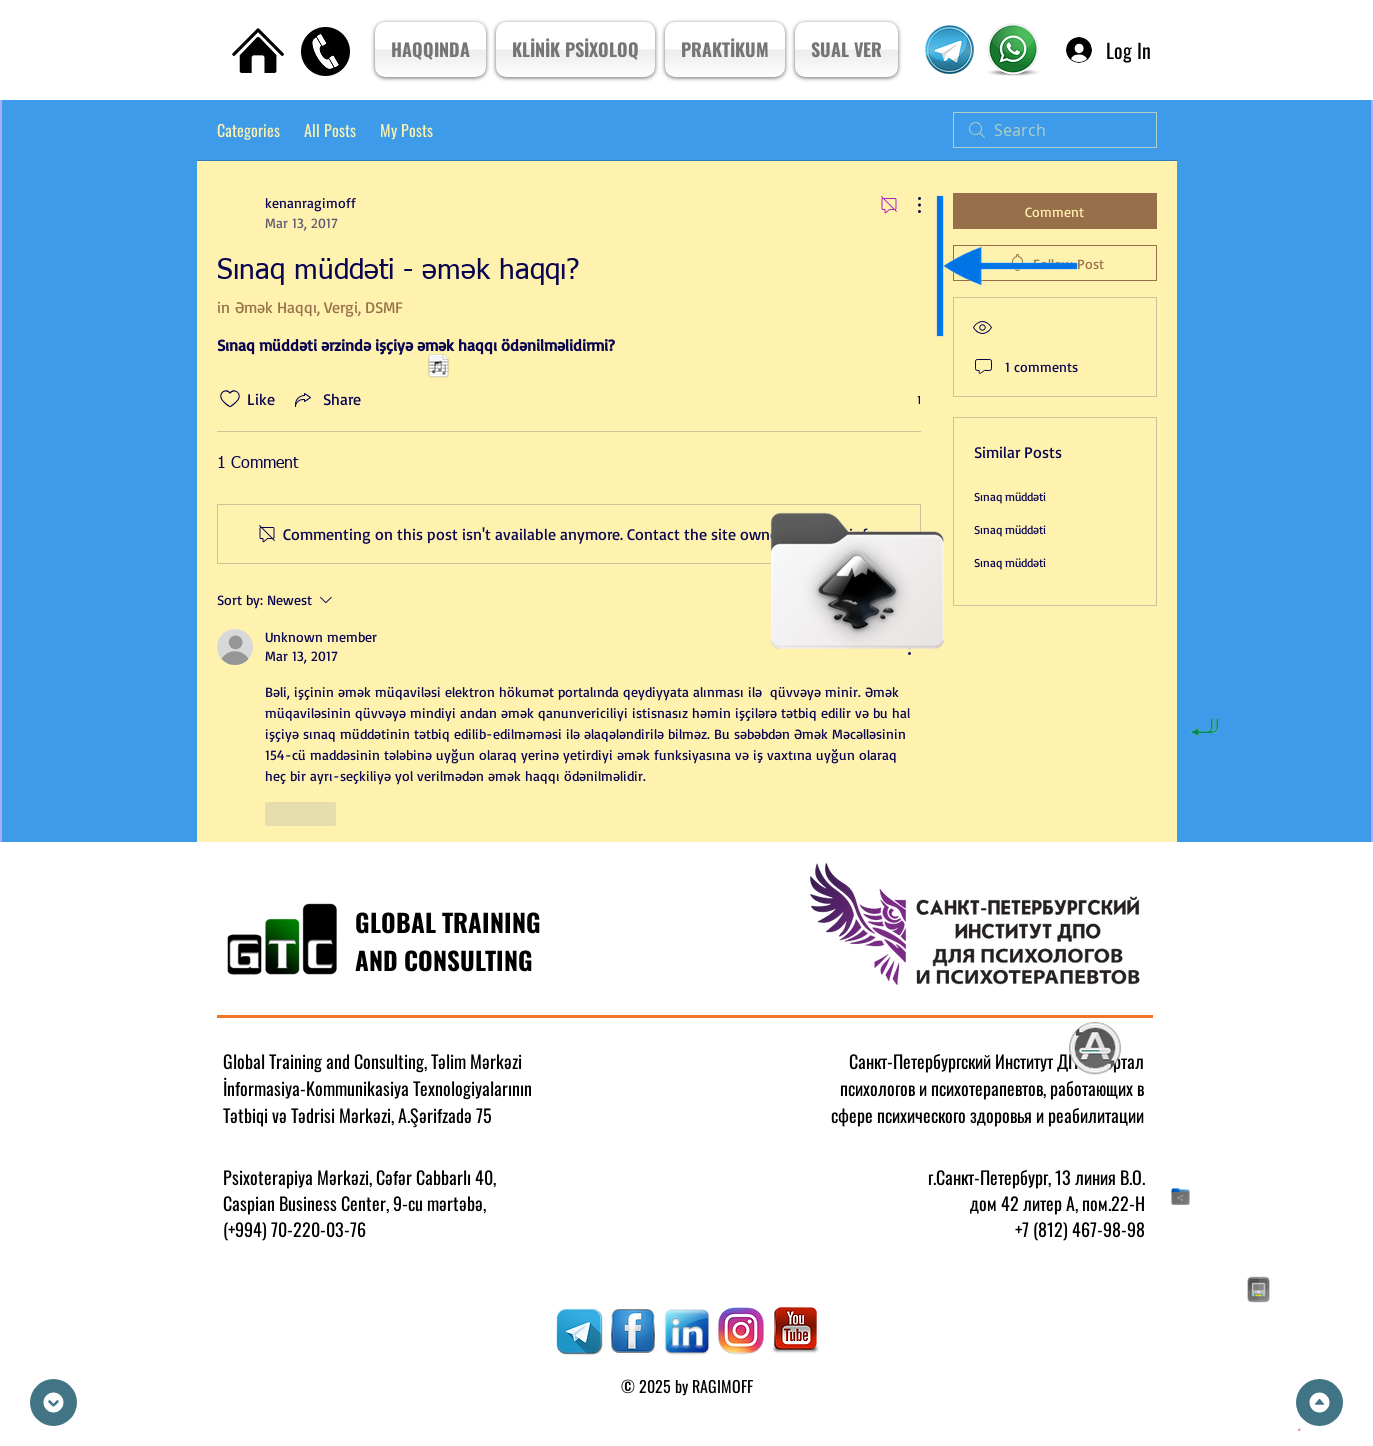 This screenshot has height=1446, width=1373. What do you see at coordinates (1180, 1196) in the screenshot?
I see `open your public shared folder` at bounding box center [1180, 1196].